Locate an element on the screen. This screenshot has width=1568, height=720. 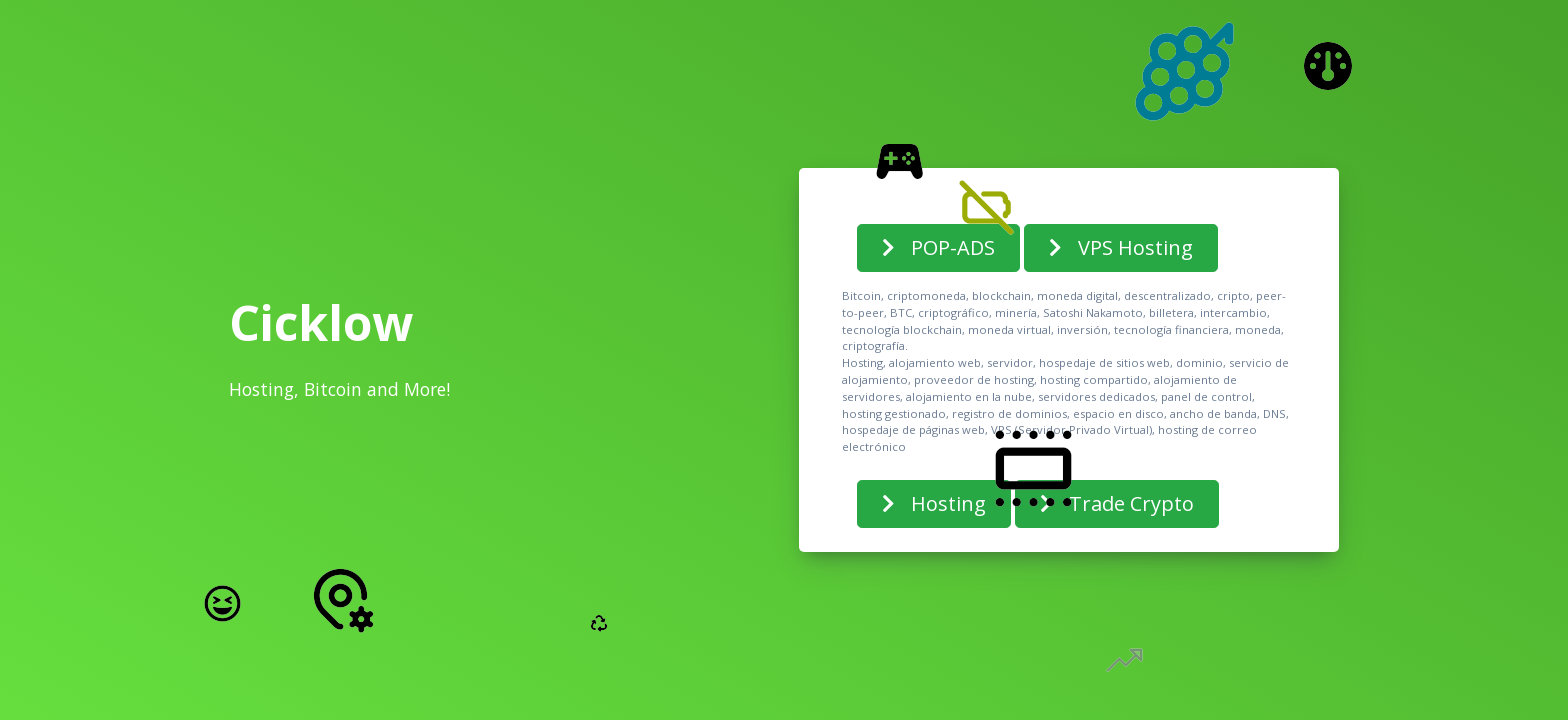
battery unavailable or disconnected is located at coordinates (986, 207).